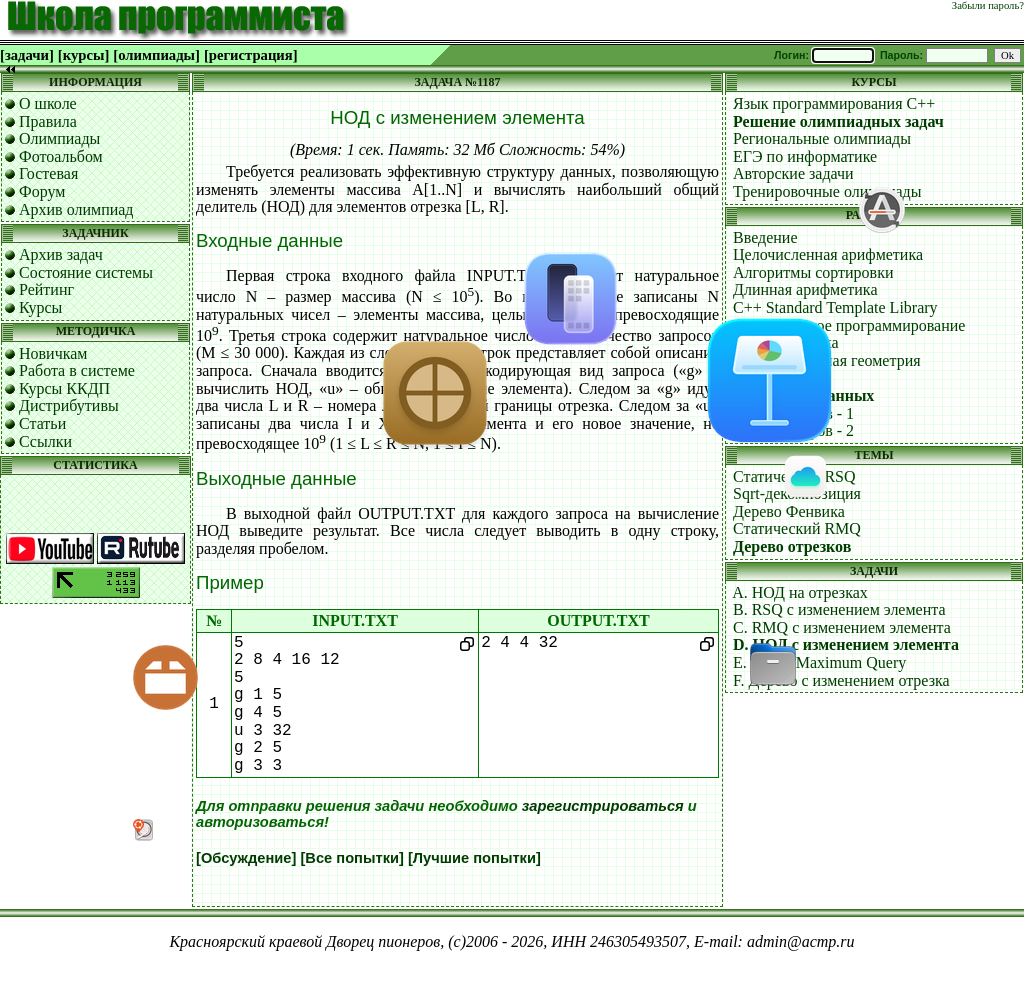  I want to click on open the nautilus file manager, so click(773, 664).